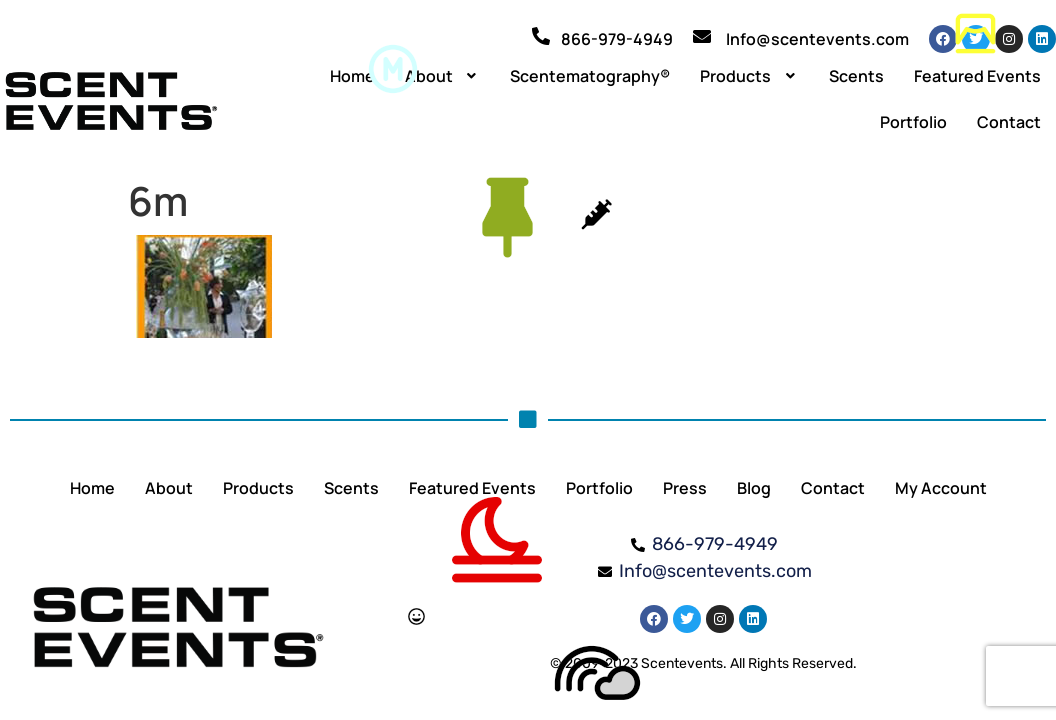  I want to click on metro or subway transit indicator, so click(393, 69).